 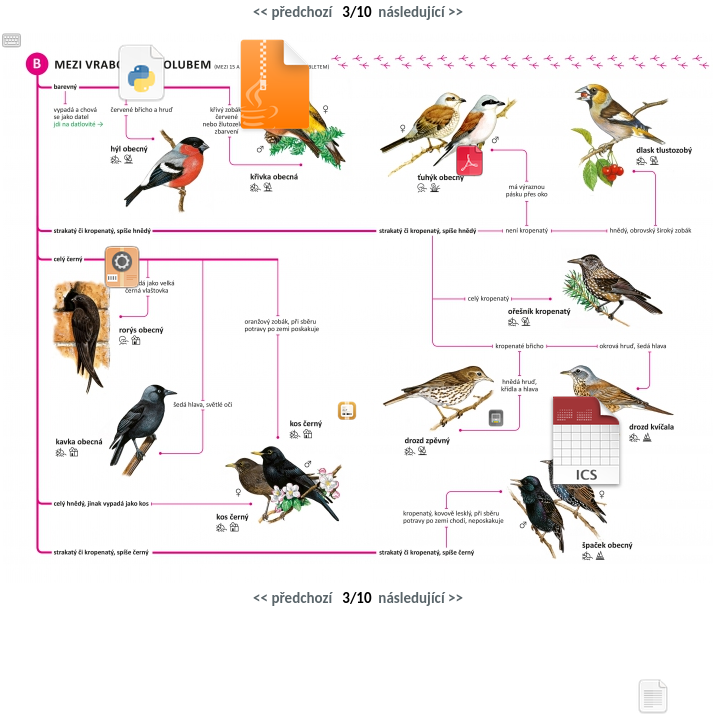 I want to click on indicates package manager is processing, so click(x=122, y=267).